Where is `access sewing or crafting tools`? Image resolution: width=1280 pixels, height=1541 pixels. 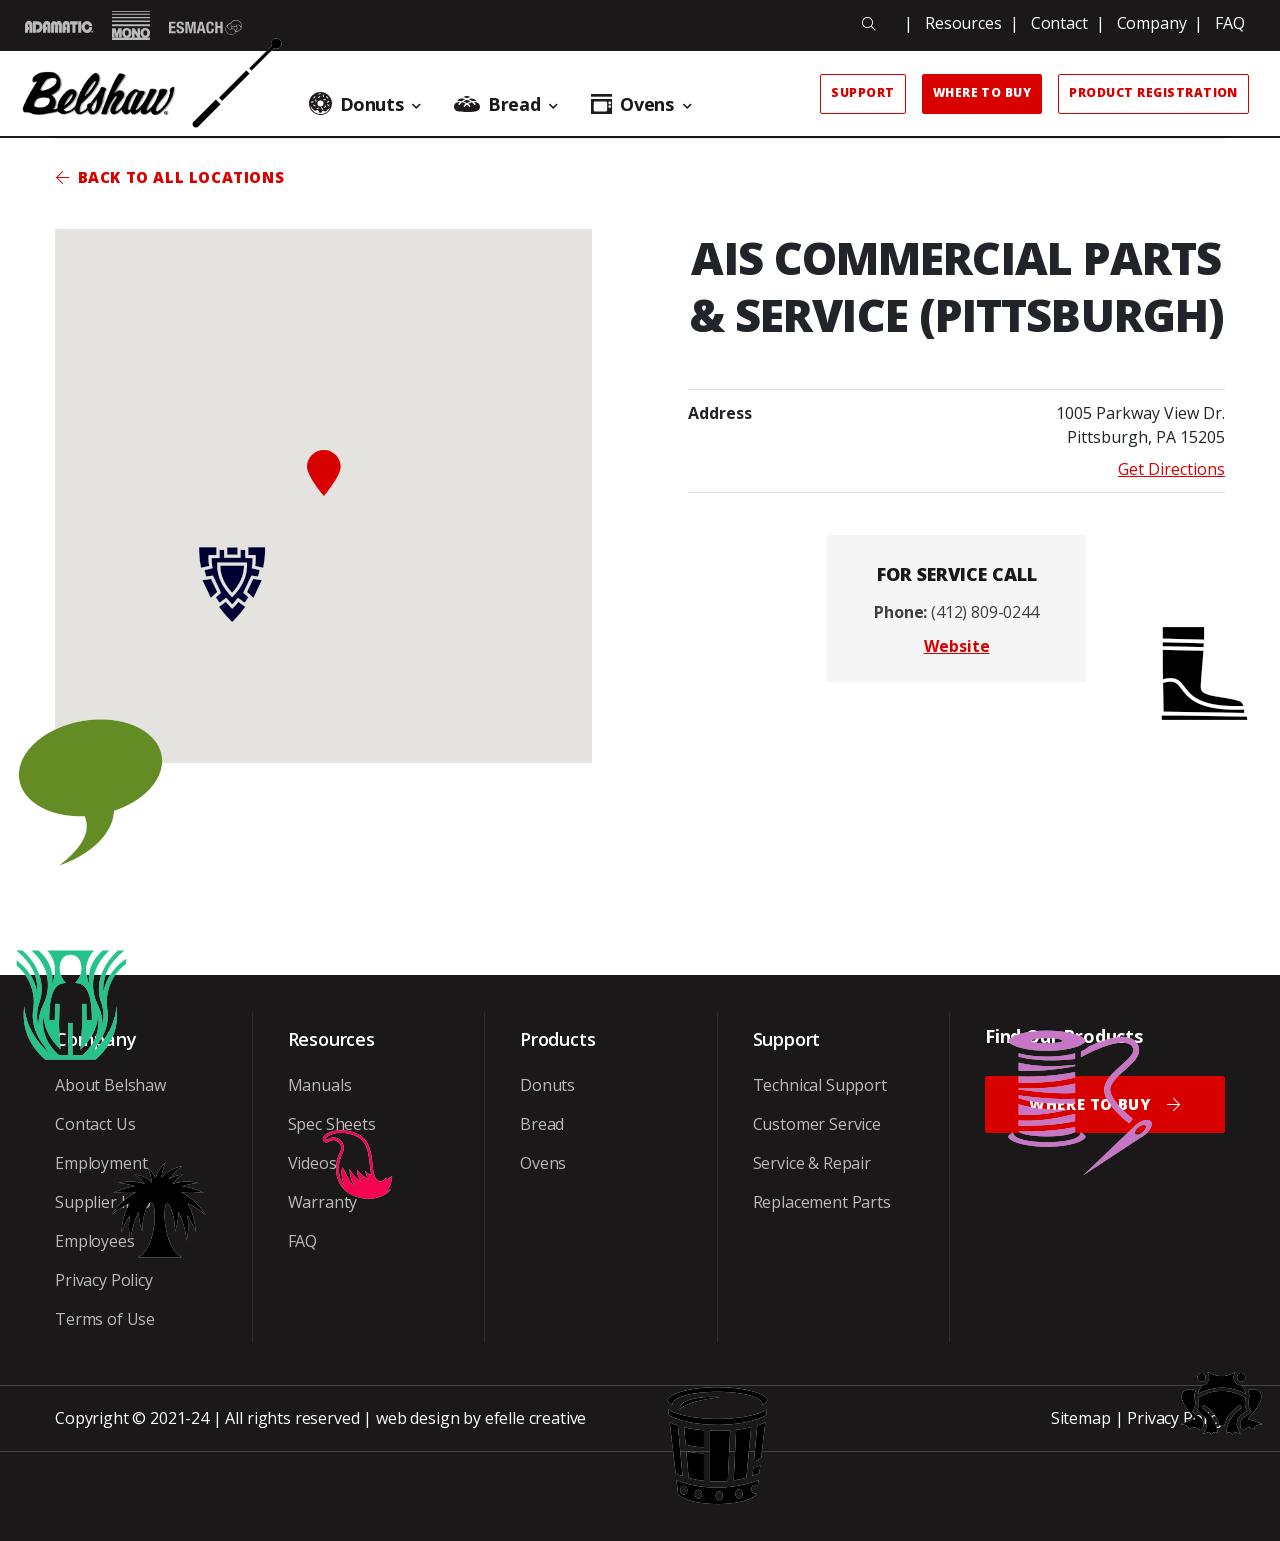 access sewing or crafting tools is located at coordinates (1080, 1097).